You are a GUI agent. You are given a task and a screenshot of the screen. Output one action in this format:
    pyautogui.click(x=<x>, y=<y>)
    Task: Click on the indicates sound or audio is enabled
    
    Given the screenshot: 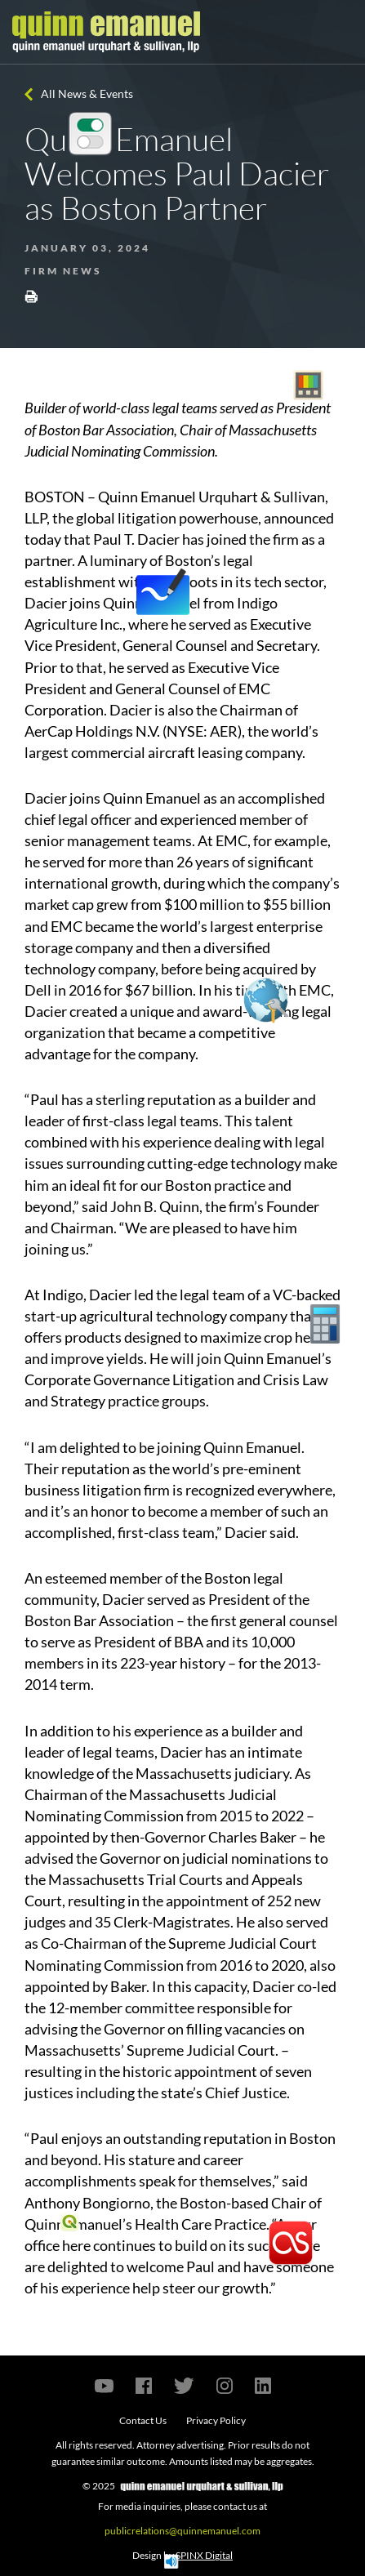 What is the action you would take?
    pyautogui.click(x=182, y=2551)
    